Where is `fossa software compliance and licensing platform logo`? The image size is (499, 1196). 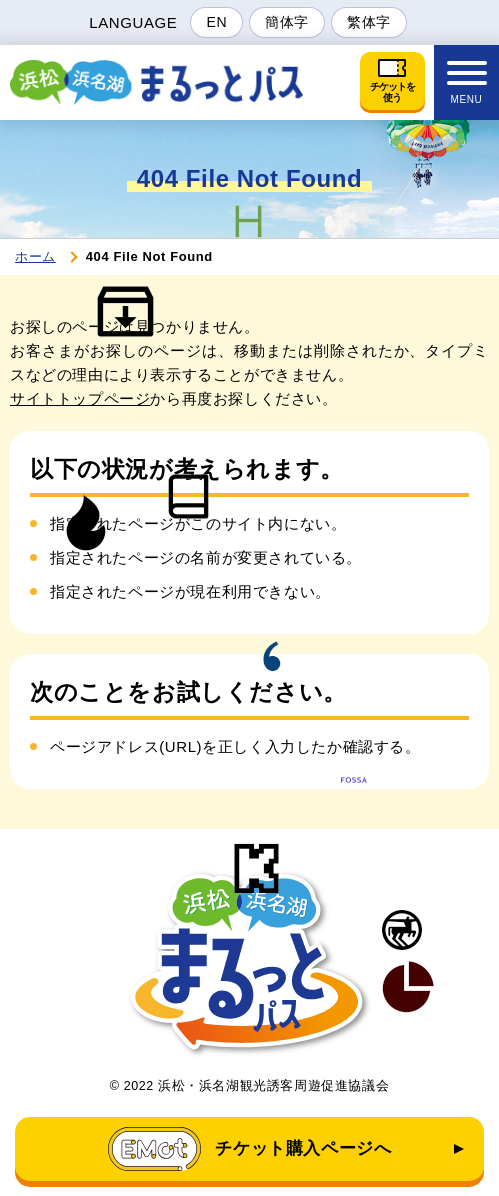 fossa software compliance and licensing platform logo is located at coordinates (354, 780).